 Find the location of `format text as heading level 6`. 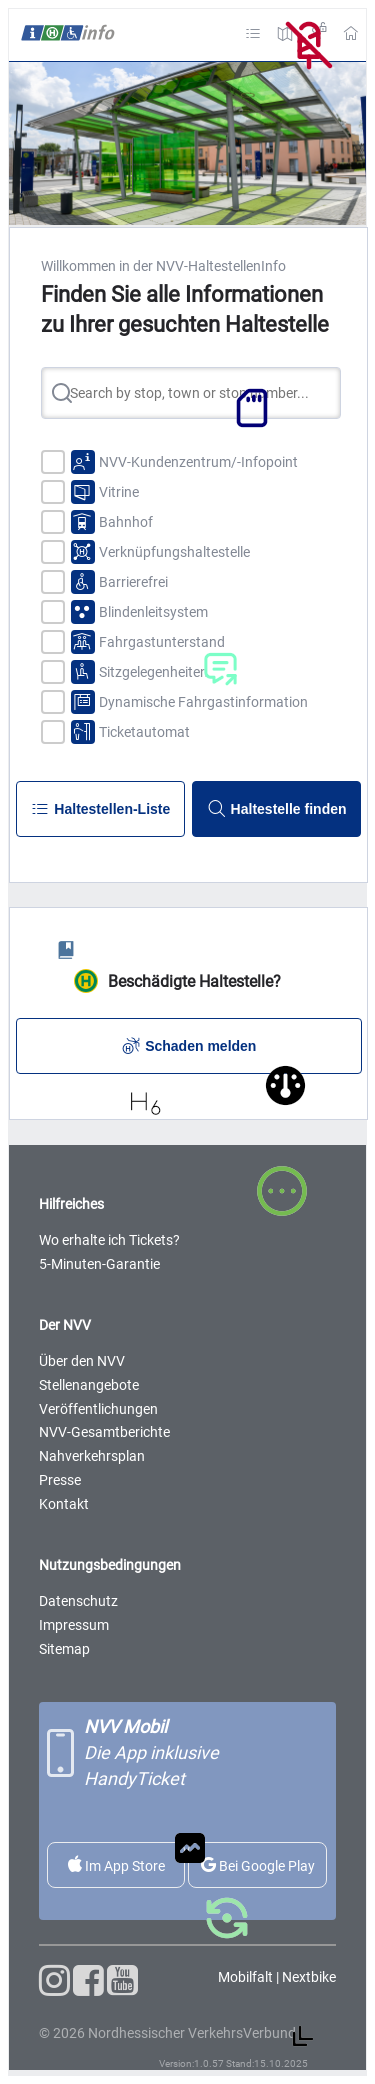

format text as heading level 6 is located at coordinates (144, 1103).